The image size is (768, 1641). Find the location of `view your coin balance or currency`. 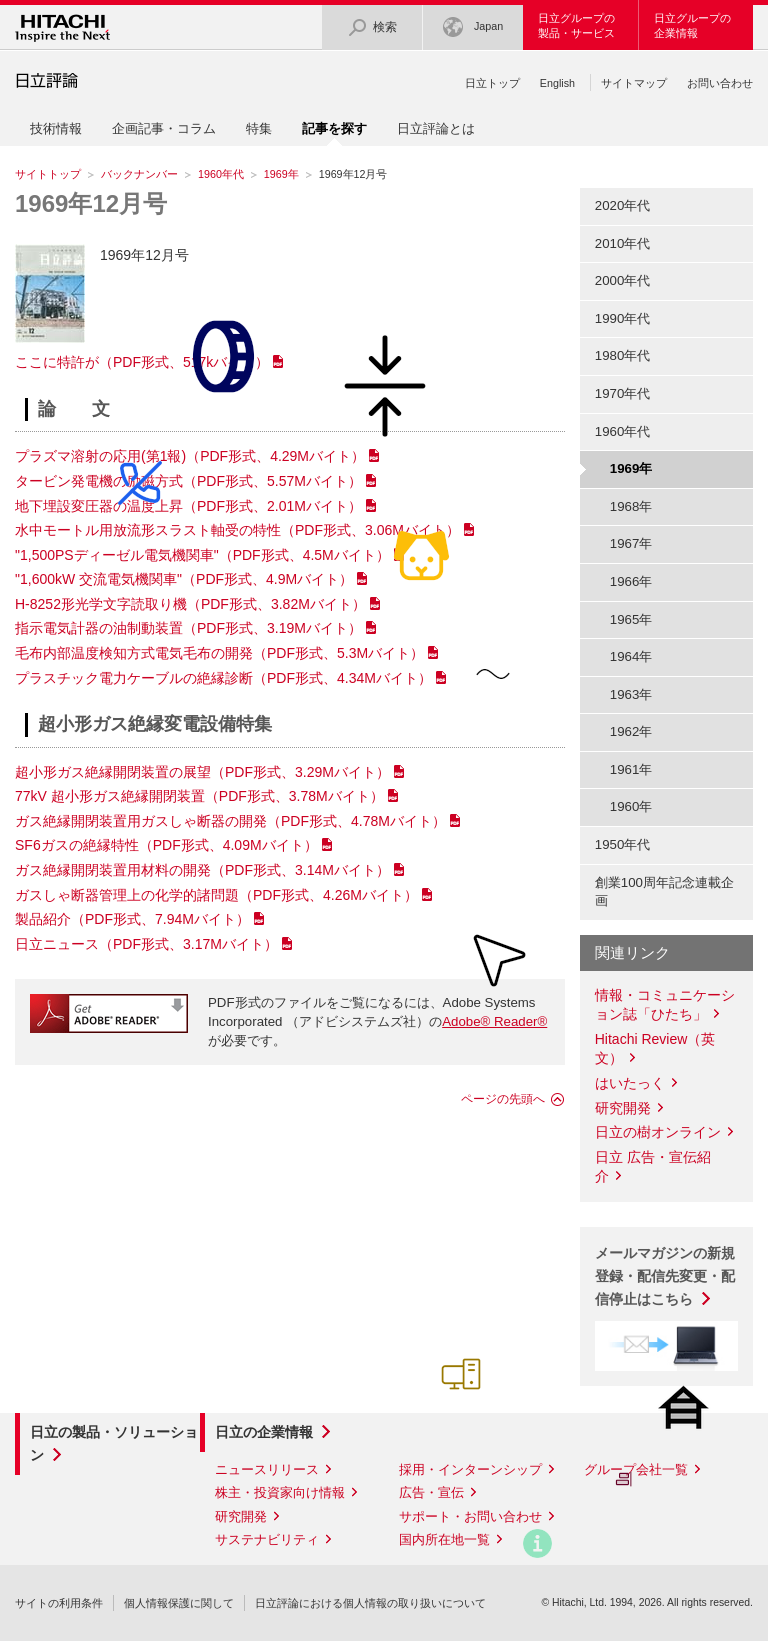

view your coin balance or currency is located at coordinates (223, 356).